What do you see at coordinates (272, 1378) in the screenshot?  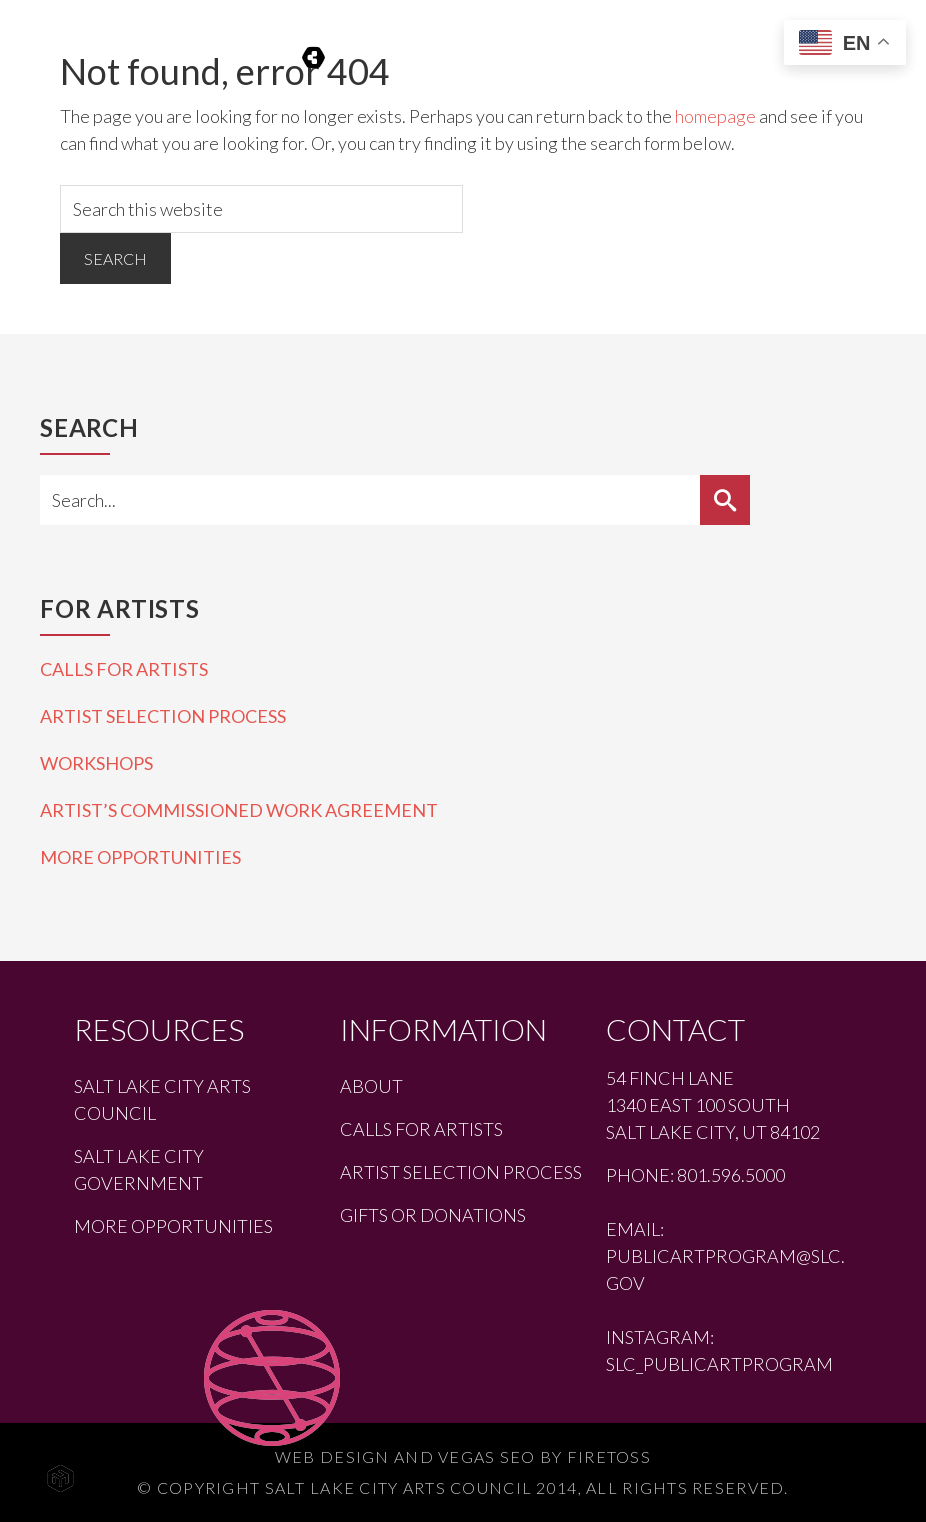 I see `qiskit quantum computing framework logo` at bounding box center [272, 1378].